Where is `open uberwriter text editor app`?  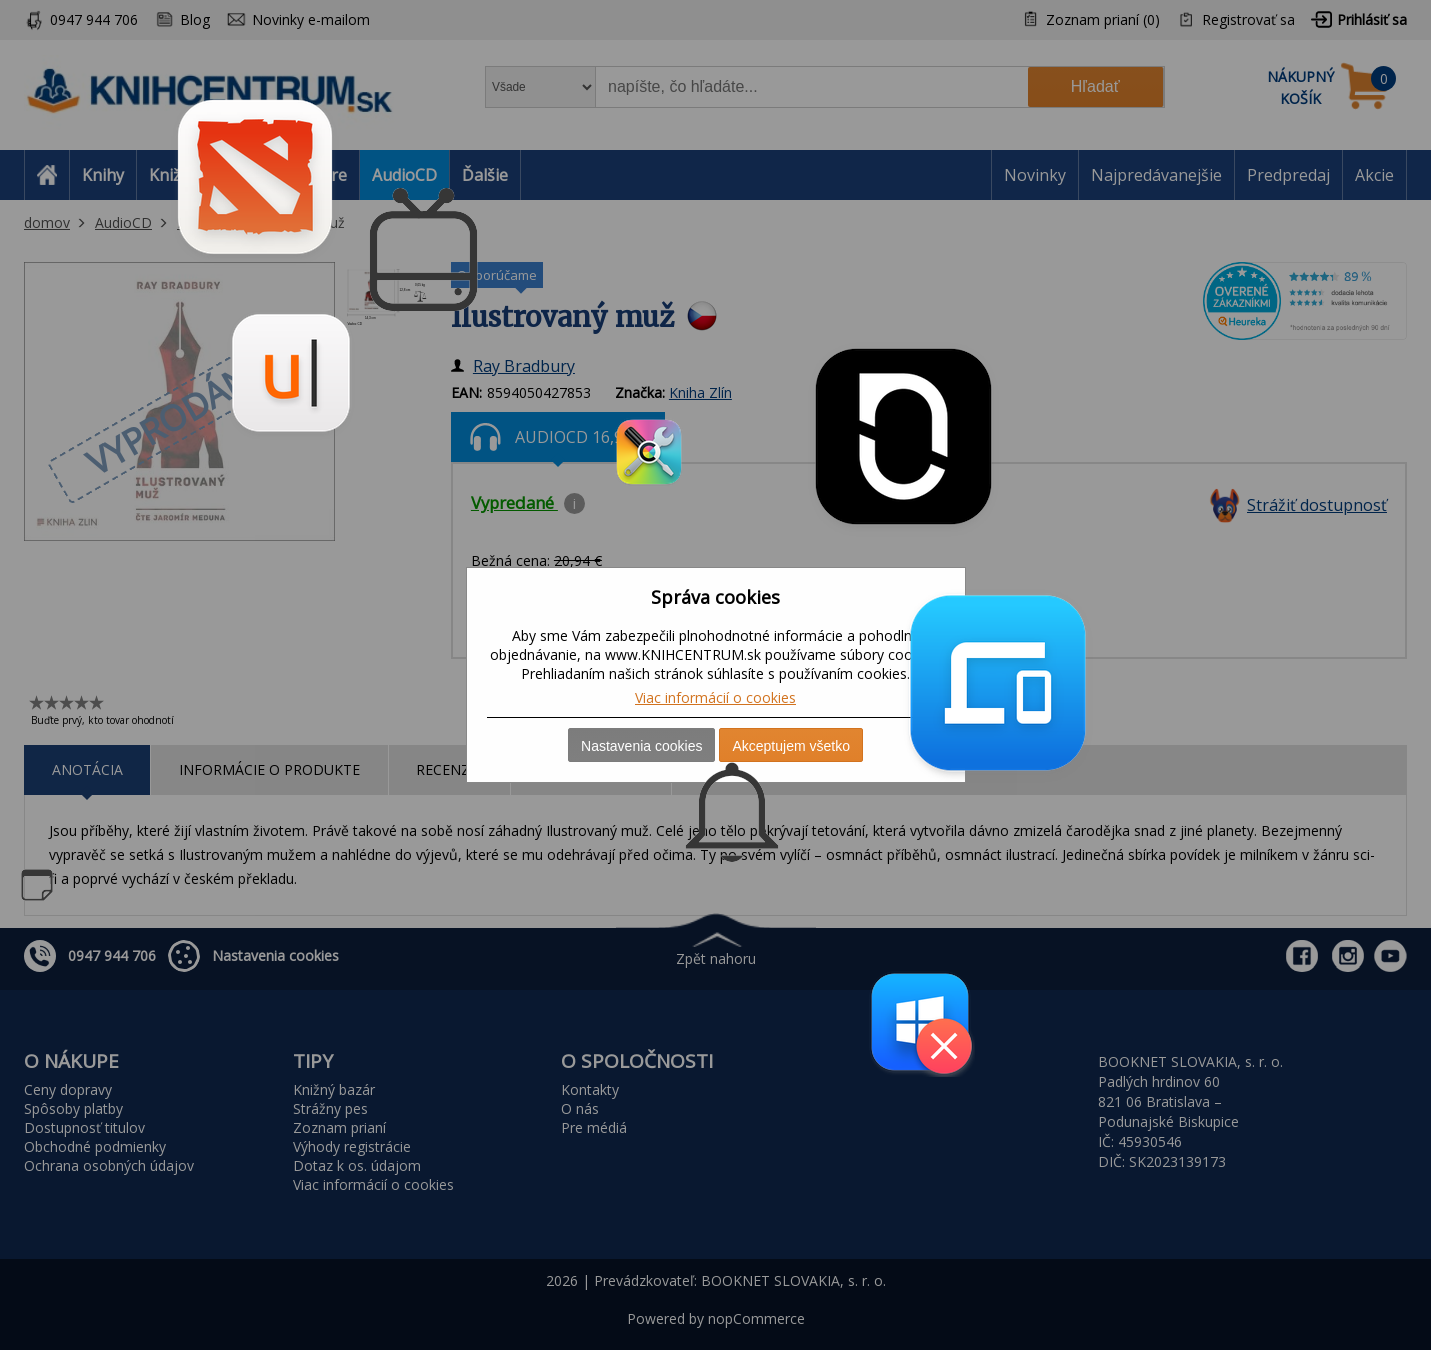
open uberwriter text editor app is located at coordinates (291, 373).